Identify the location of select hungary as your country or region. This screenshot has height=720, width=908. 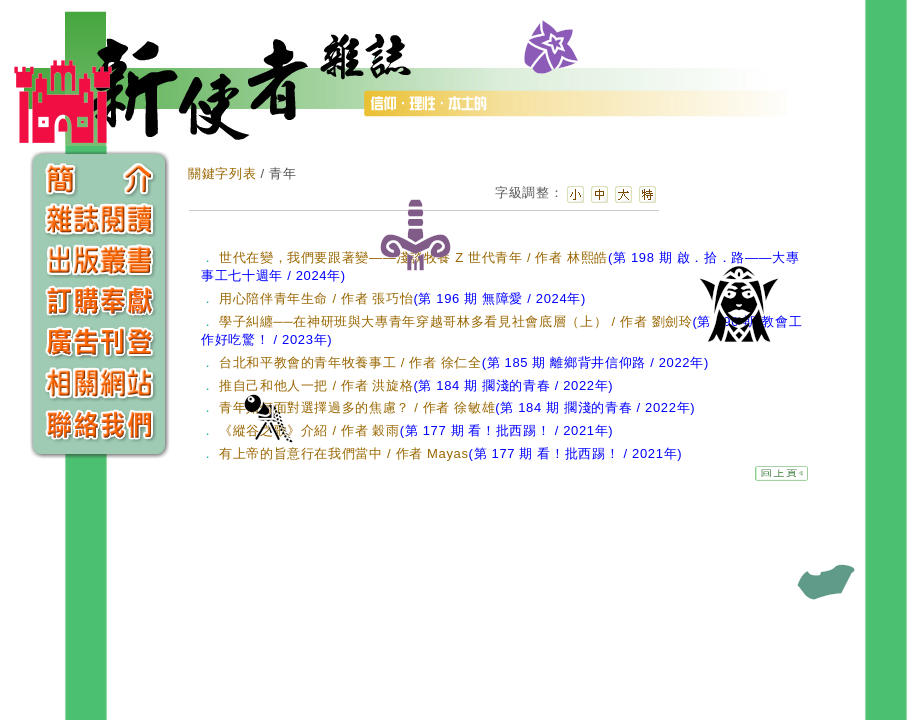
(826, 582).